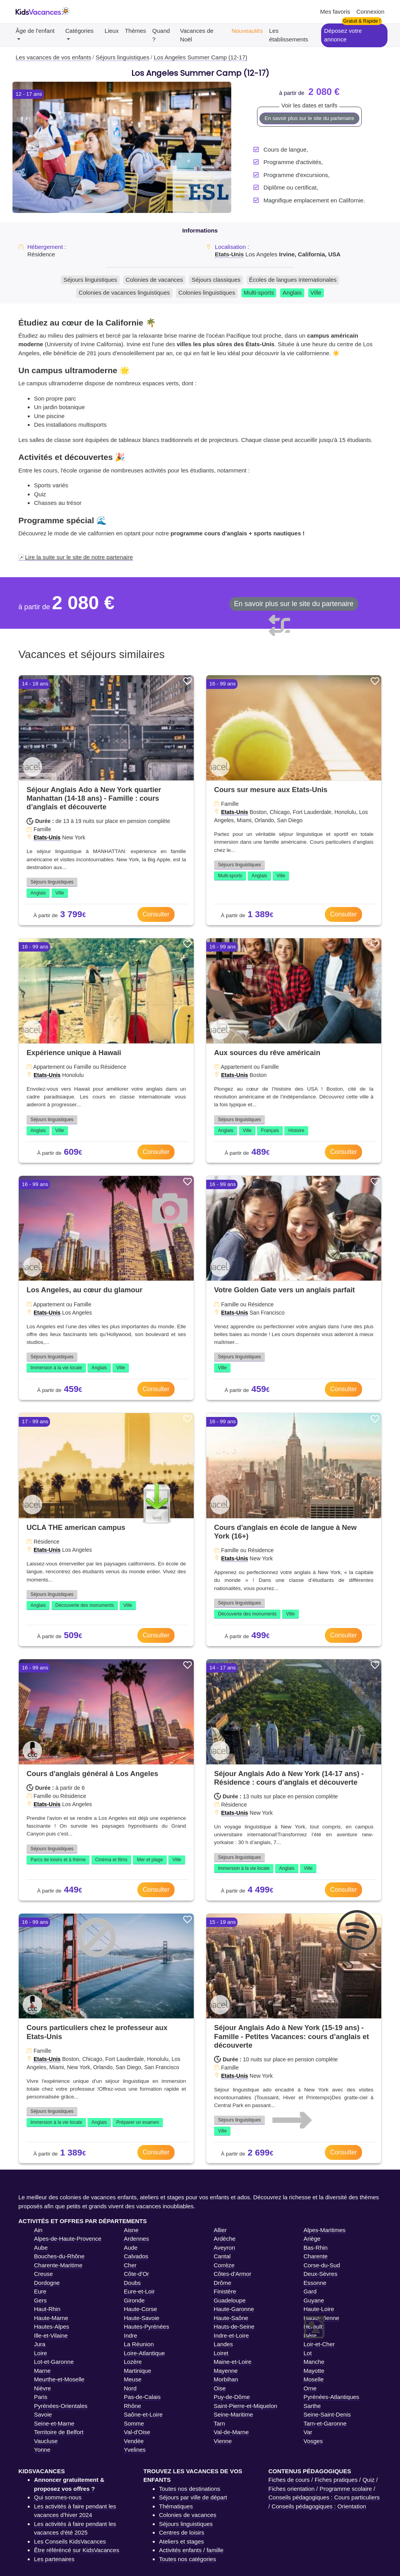 This screenshot has height=2576, width=400. Describe the element at coordinates (249, 971) in the screenshot. I see `removable storage device connected` at that location.